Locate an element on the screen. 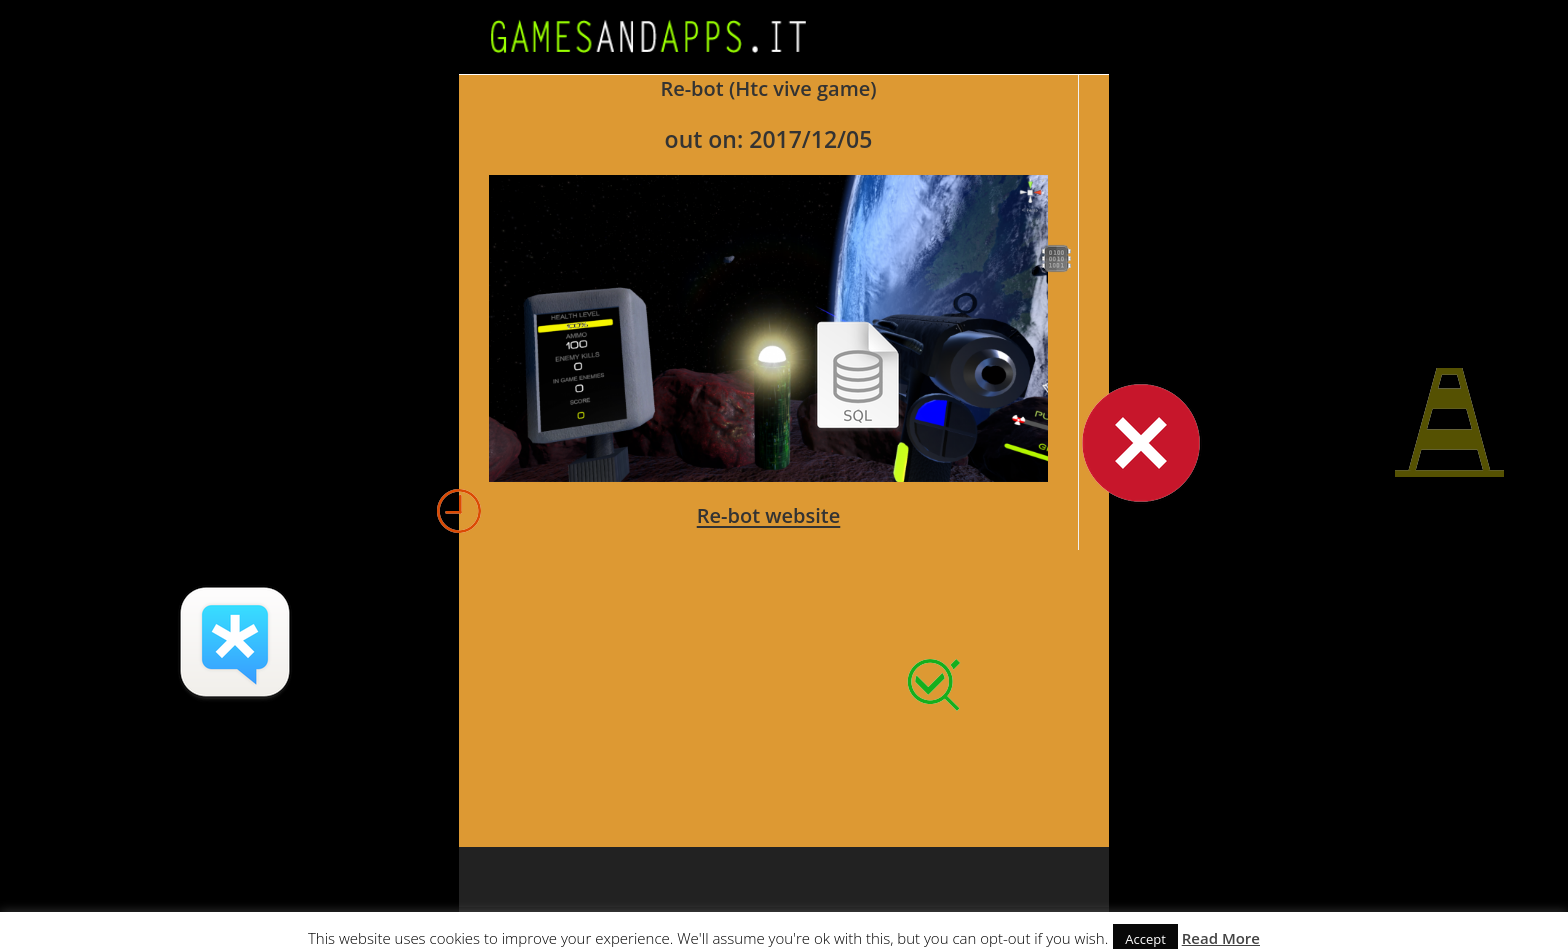 The image size is (1568, 949). open VLC media player is located at coordinates (1449, 422).